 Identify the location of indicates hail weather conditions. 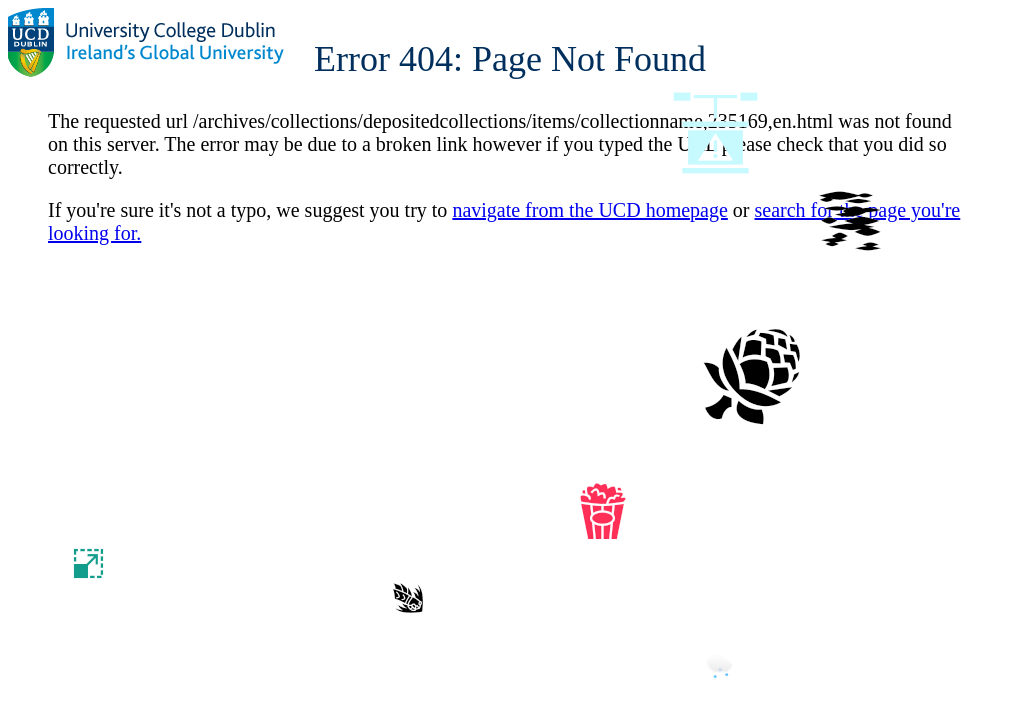
(719, 665).